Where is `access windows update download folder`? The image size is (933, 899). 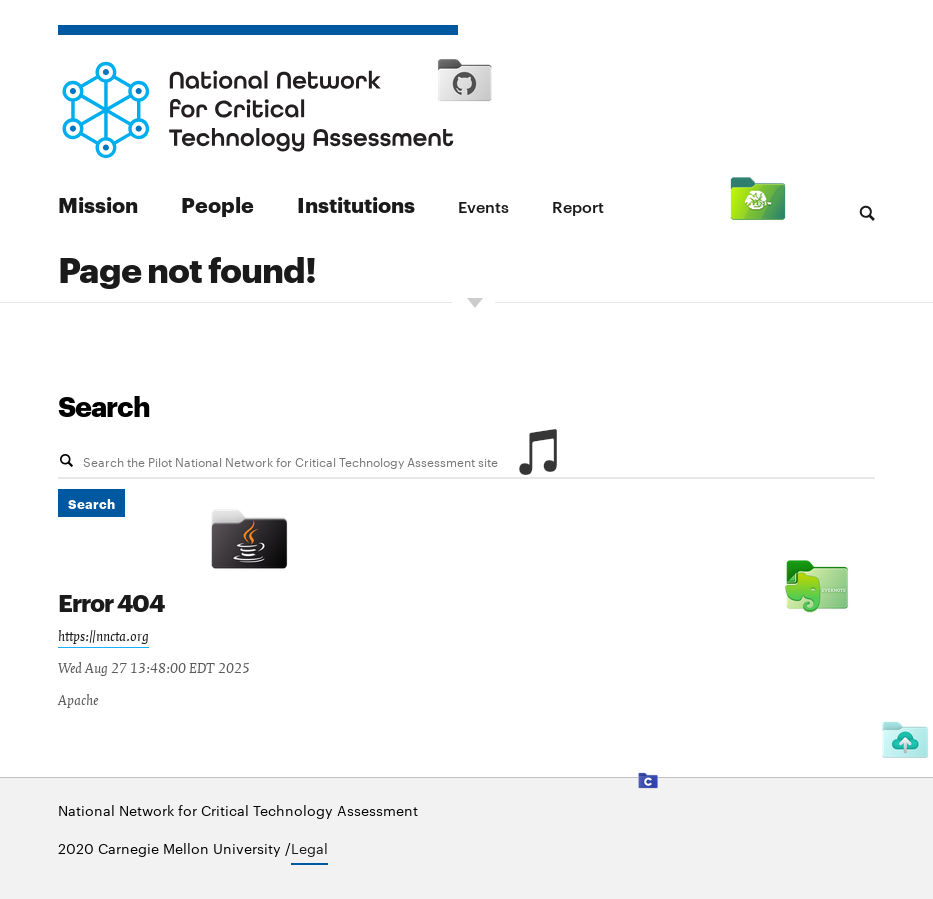 access windows update download folder is located at coordinates (905, 741).